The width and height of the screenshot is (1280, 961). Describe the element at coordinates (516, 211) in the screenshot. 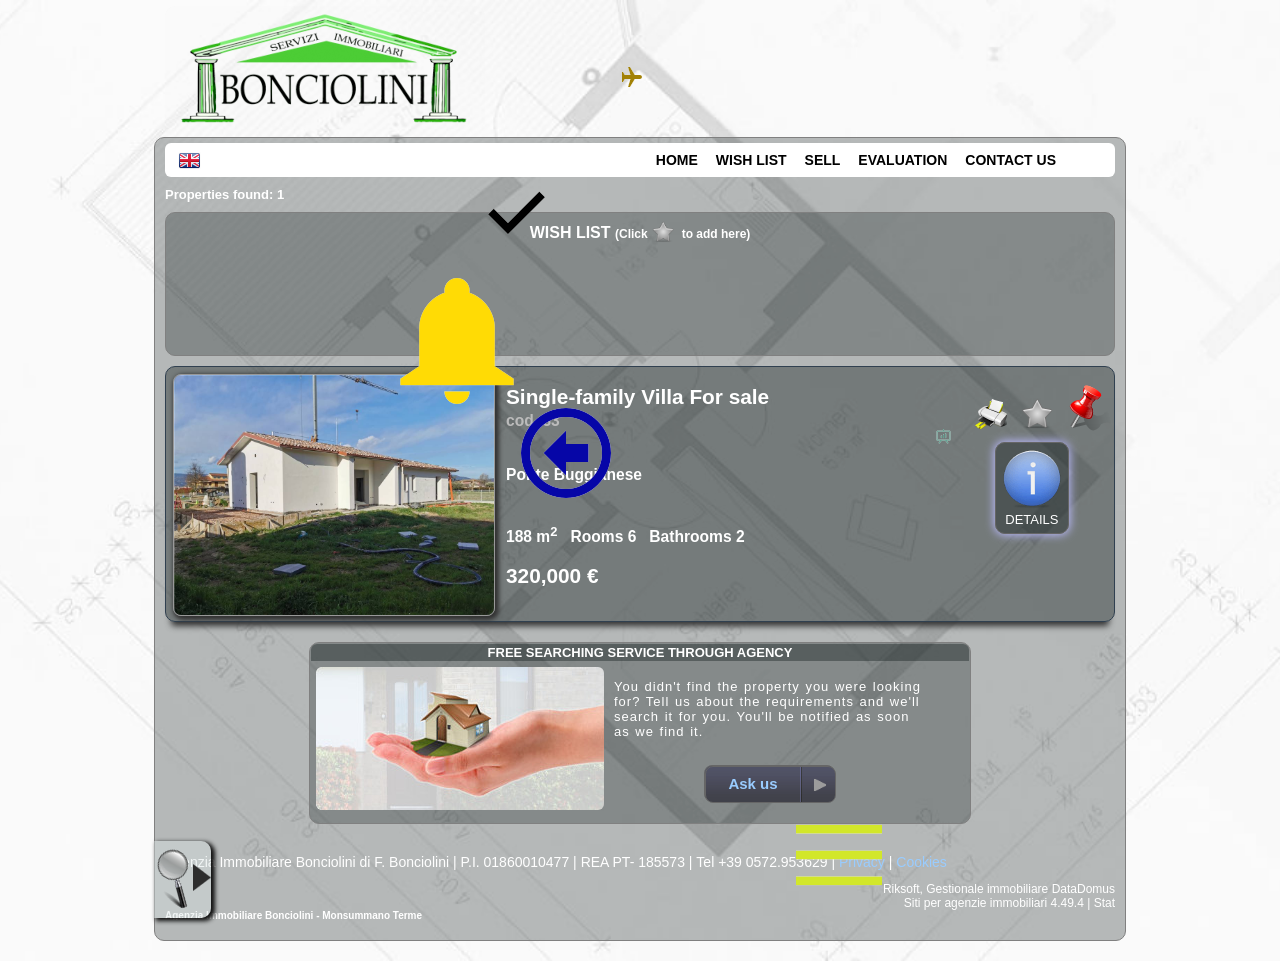

I see `confirm or submit an action` at that location.